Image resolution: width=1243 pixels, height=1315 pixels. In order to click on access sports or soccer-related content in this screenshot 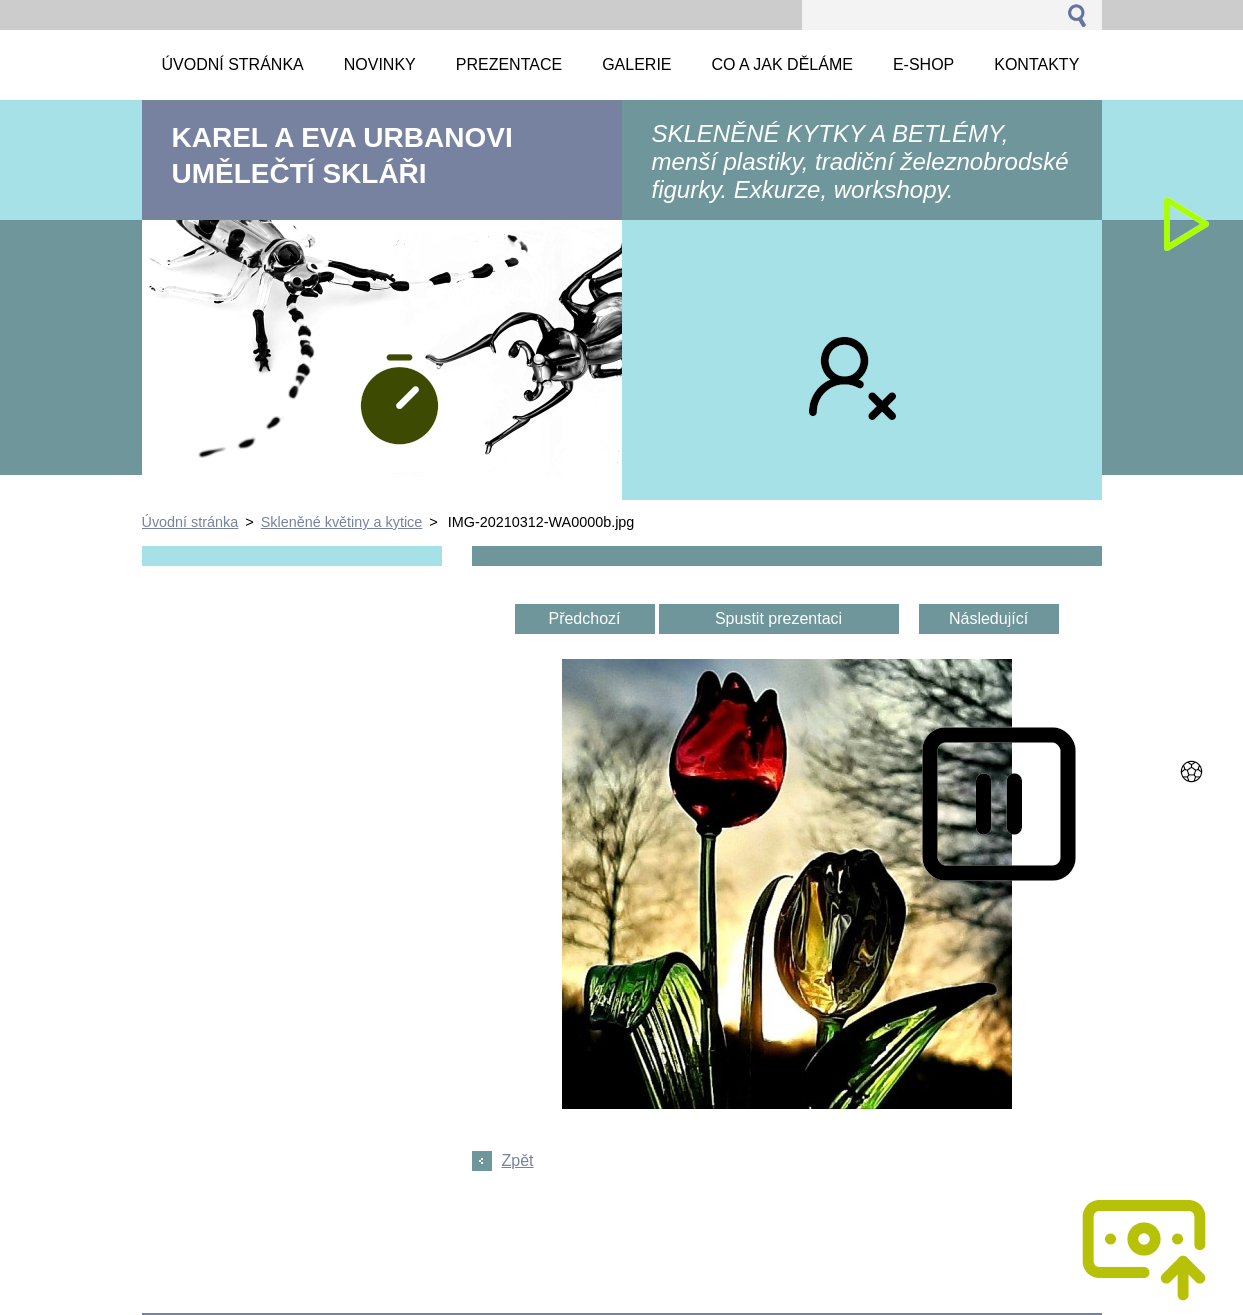, I will do `click(1191, 771)`.